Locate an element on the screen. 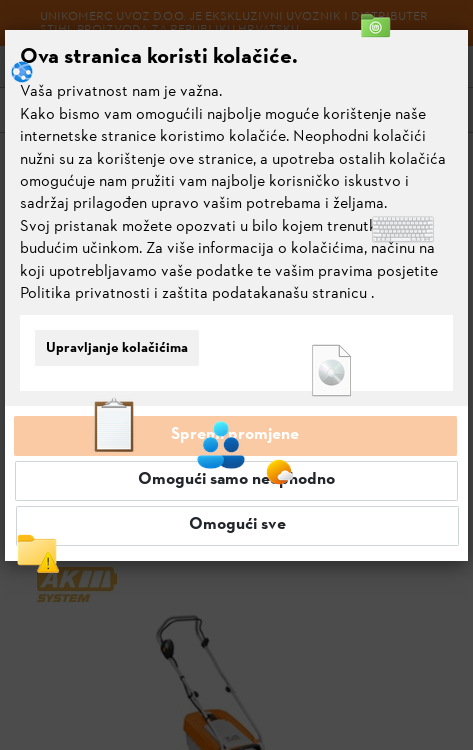 Image resolution: width=473 pixels, height=750 pixels. access clipboard contents is located at coordinates (114, 425).